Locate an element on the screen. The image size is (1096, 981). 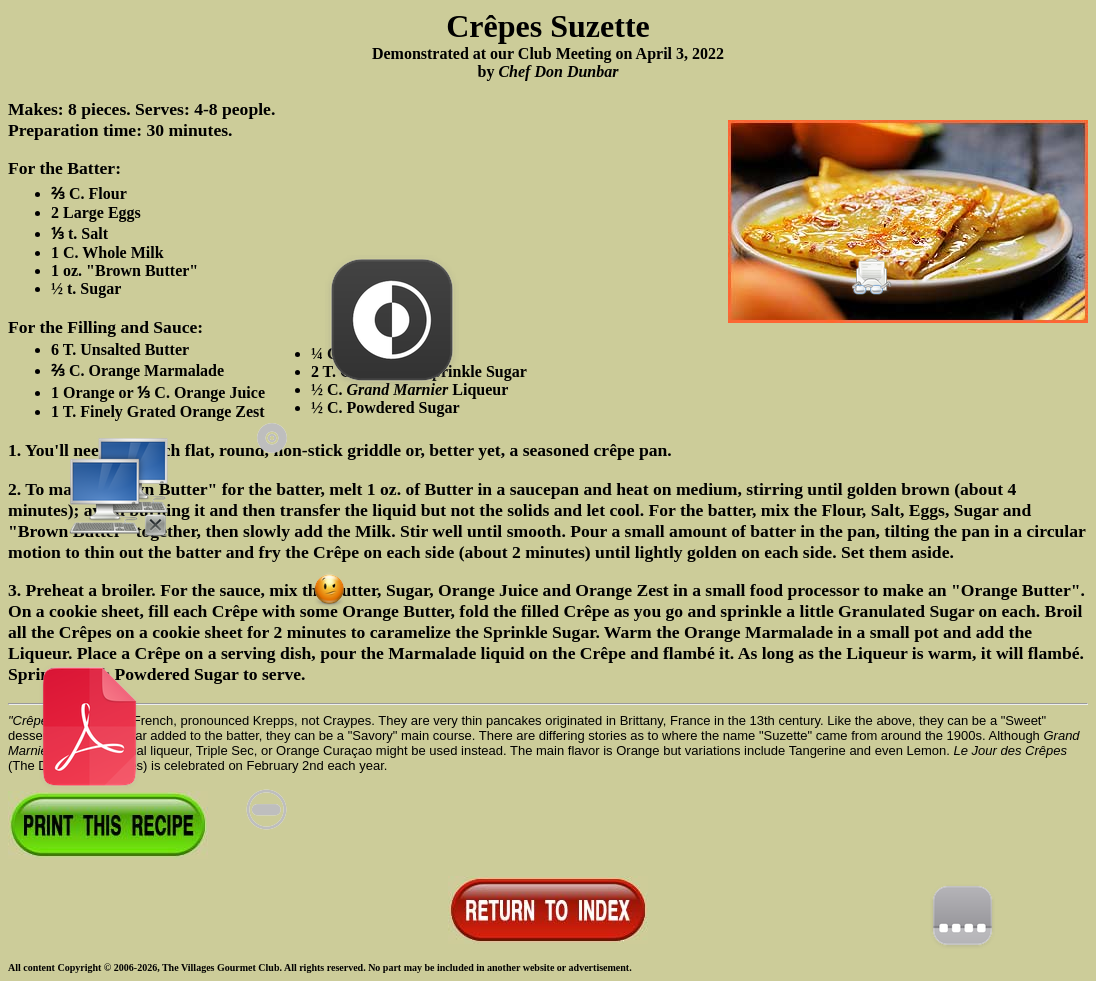
mark email as read is located at coordinates (872, 275).